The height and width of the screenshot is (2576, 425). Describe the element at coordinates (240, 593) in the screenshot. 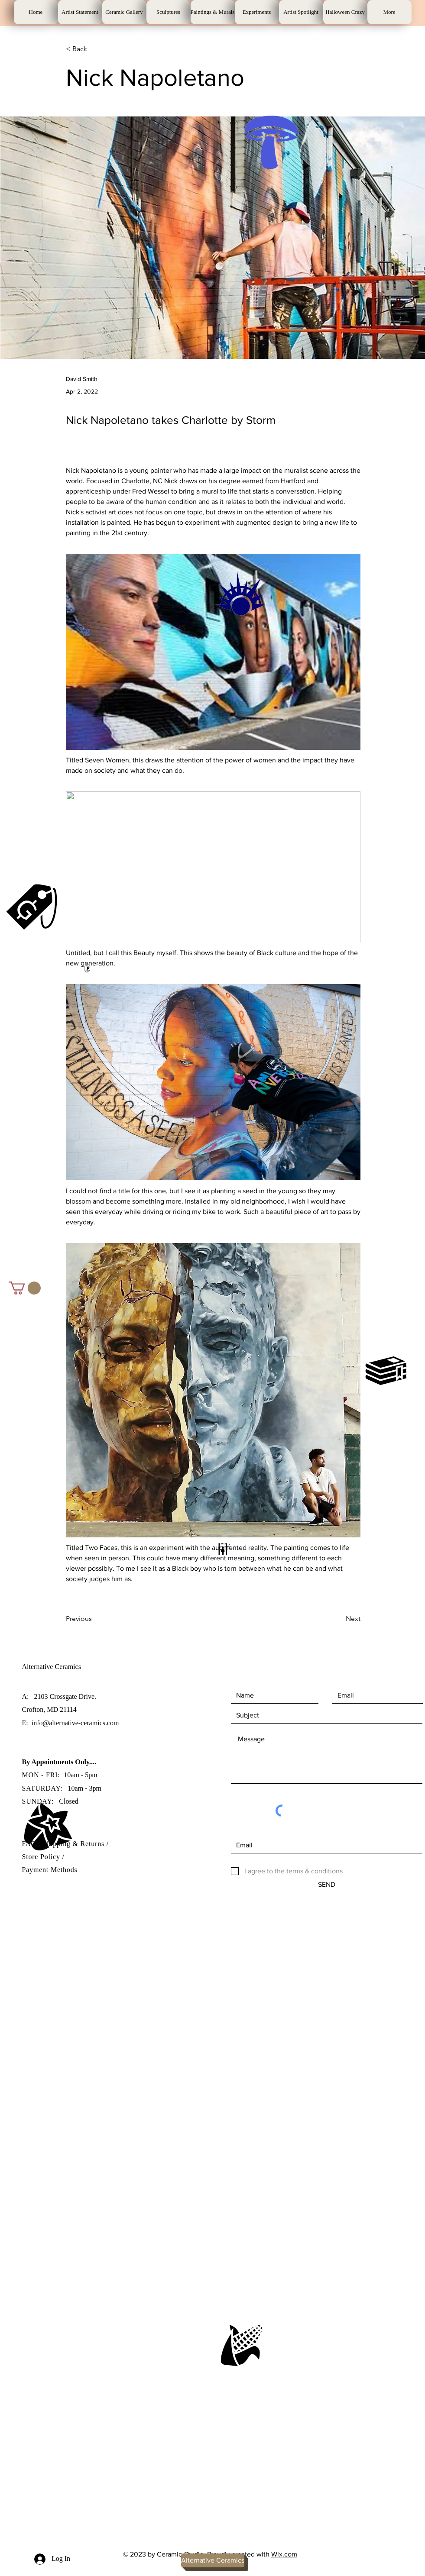

I see `view in-game time or day/night cycle` at that location.